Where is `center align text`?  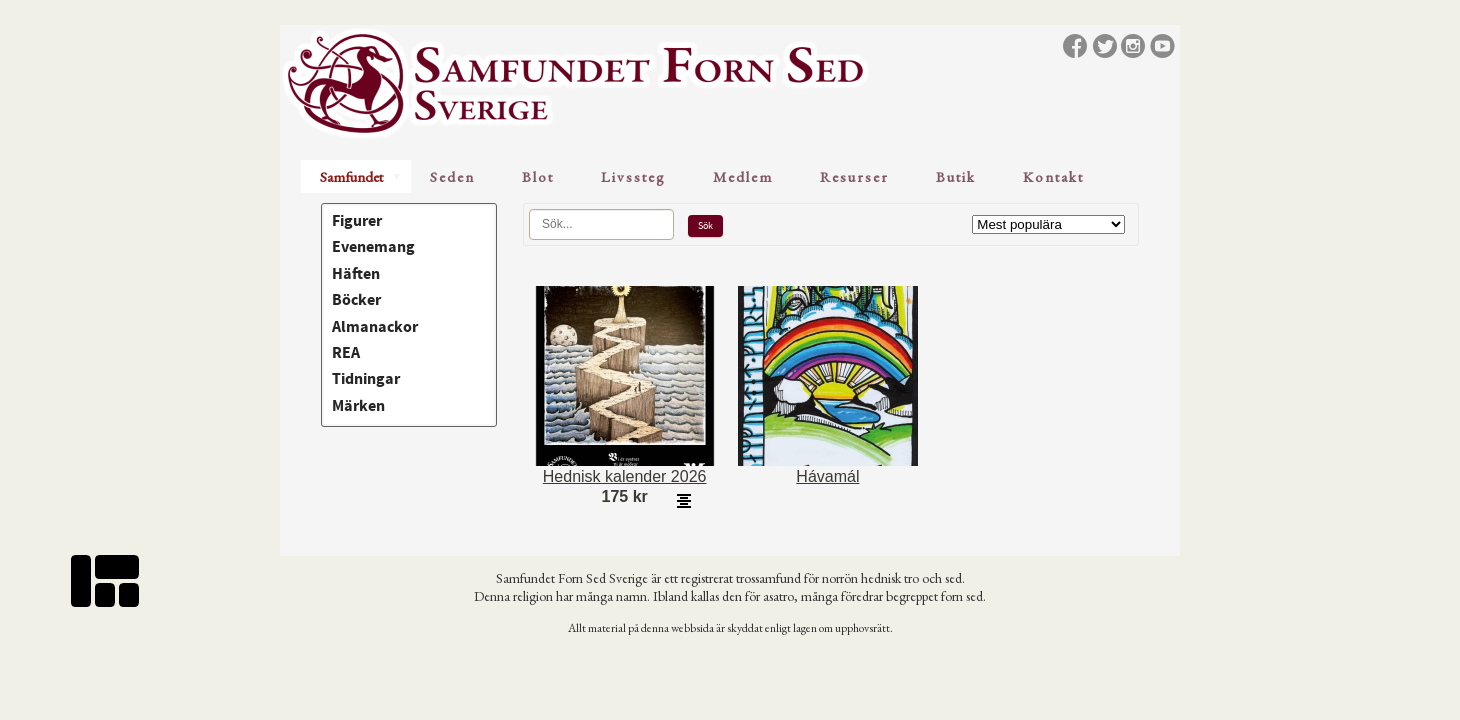 center align text is located at coordinates (684, 501).